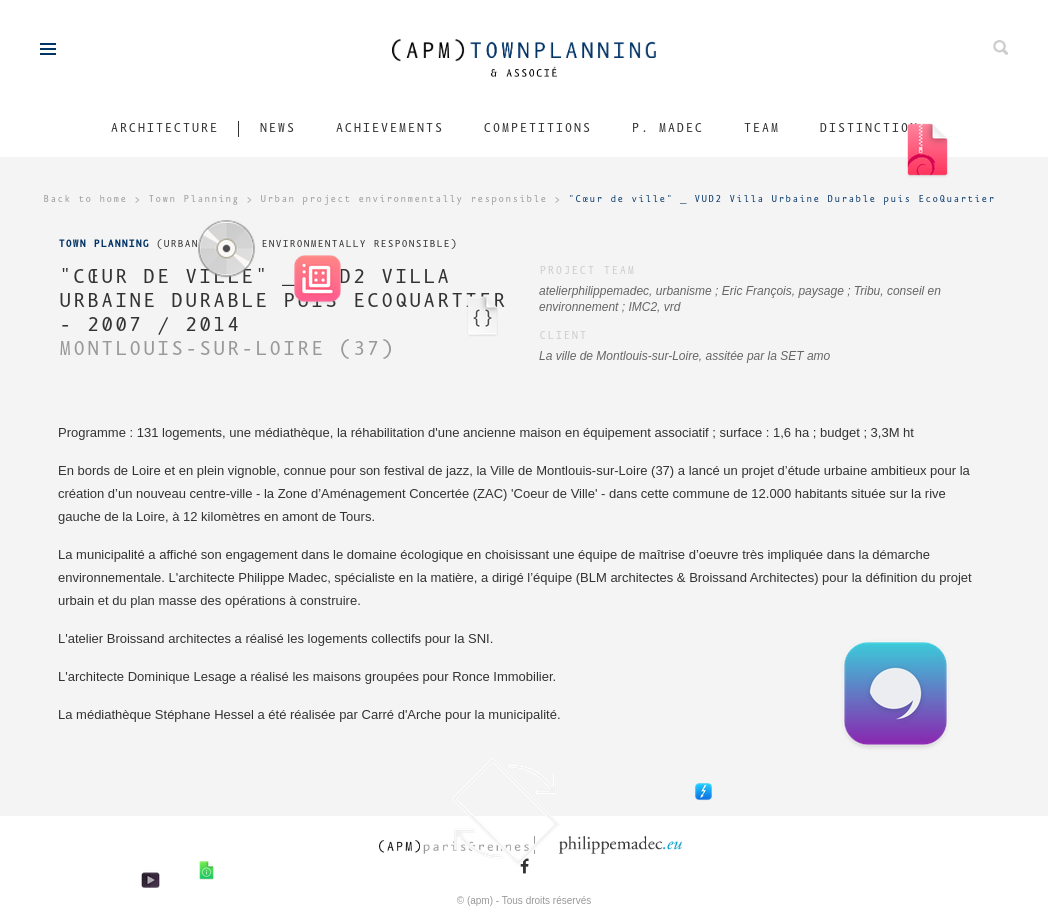 This screenshot has height=916, width=1048. Describe the element at coordinates (927, 150) in the screenshot. I see `a debian software package file` at that location.